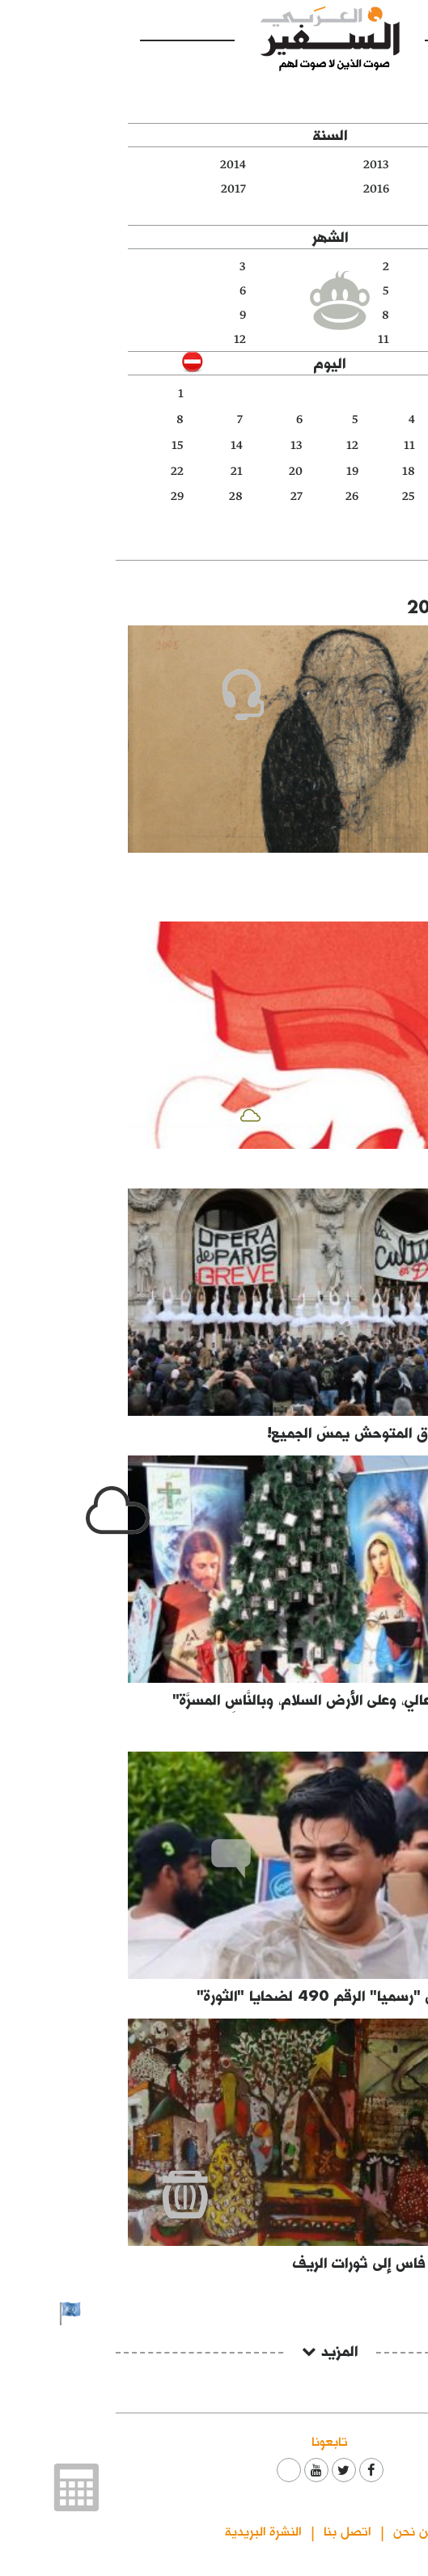 The height and width of the screenshot is (2576, 428). I want to click on open the calculator app, so click(74, 2487).